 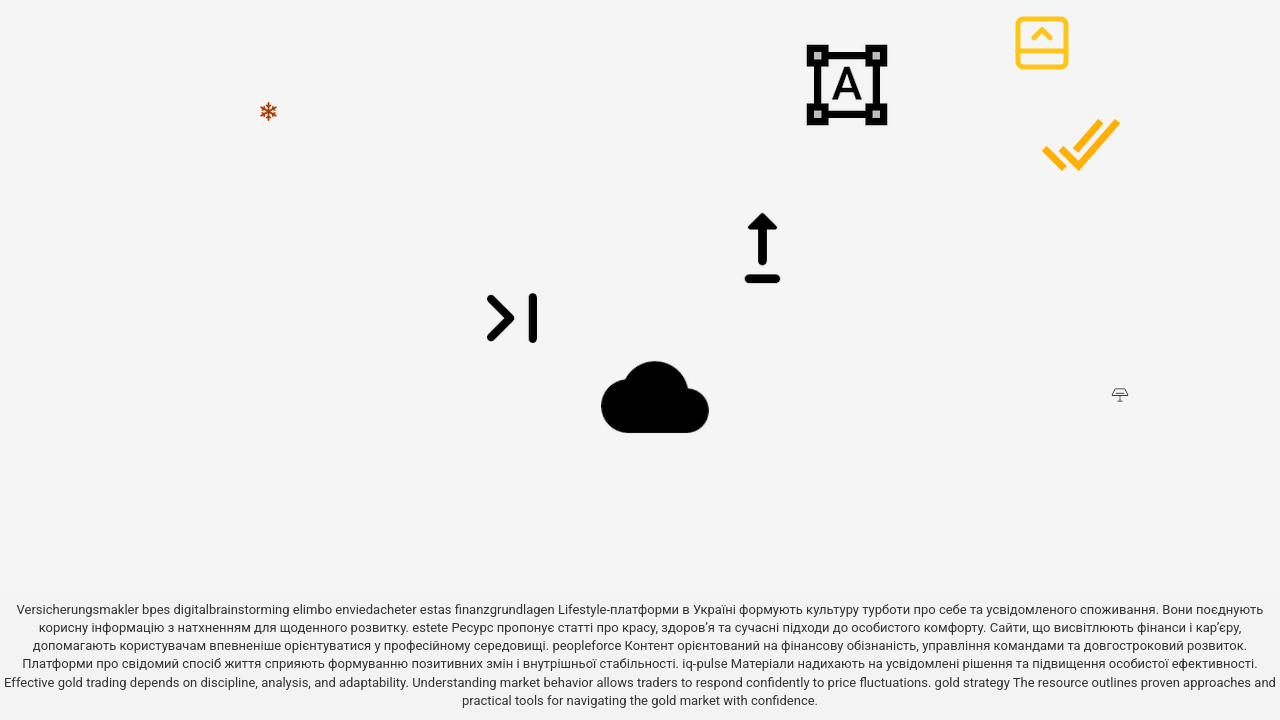 What do you see at coordinates (655, 397) in the screenshot?
I see `indicates cloudy weather conditions` at bounding box center [655, 397].